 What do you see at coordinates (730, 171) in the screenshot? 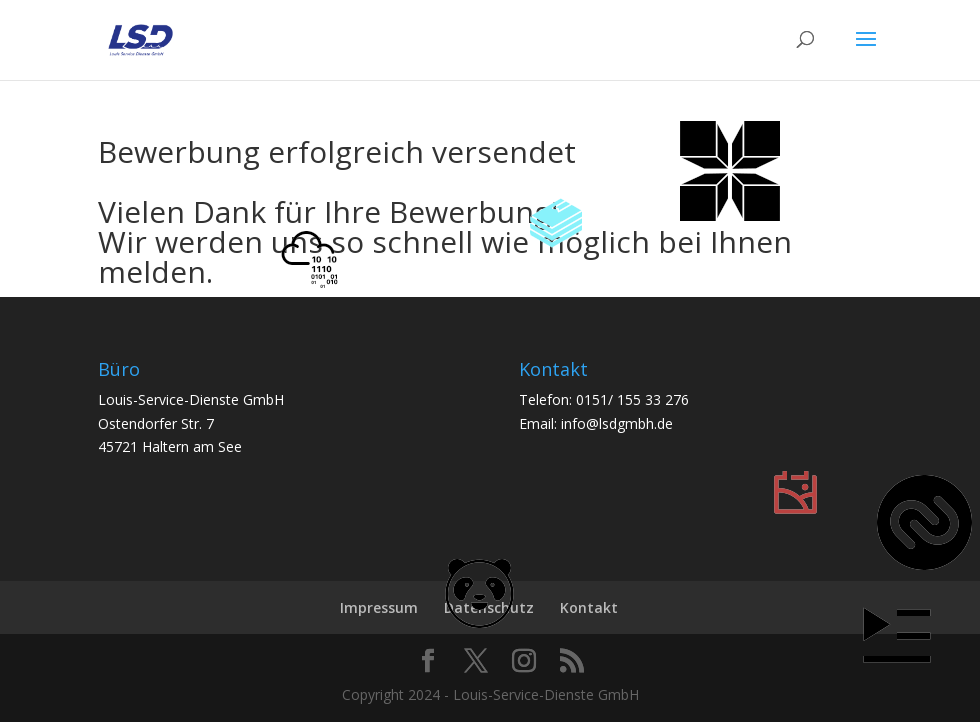
I see `open Code::Blocks IDE` at bounding box center [730, 171].